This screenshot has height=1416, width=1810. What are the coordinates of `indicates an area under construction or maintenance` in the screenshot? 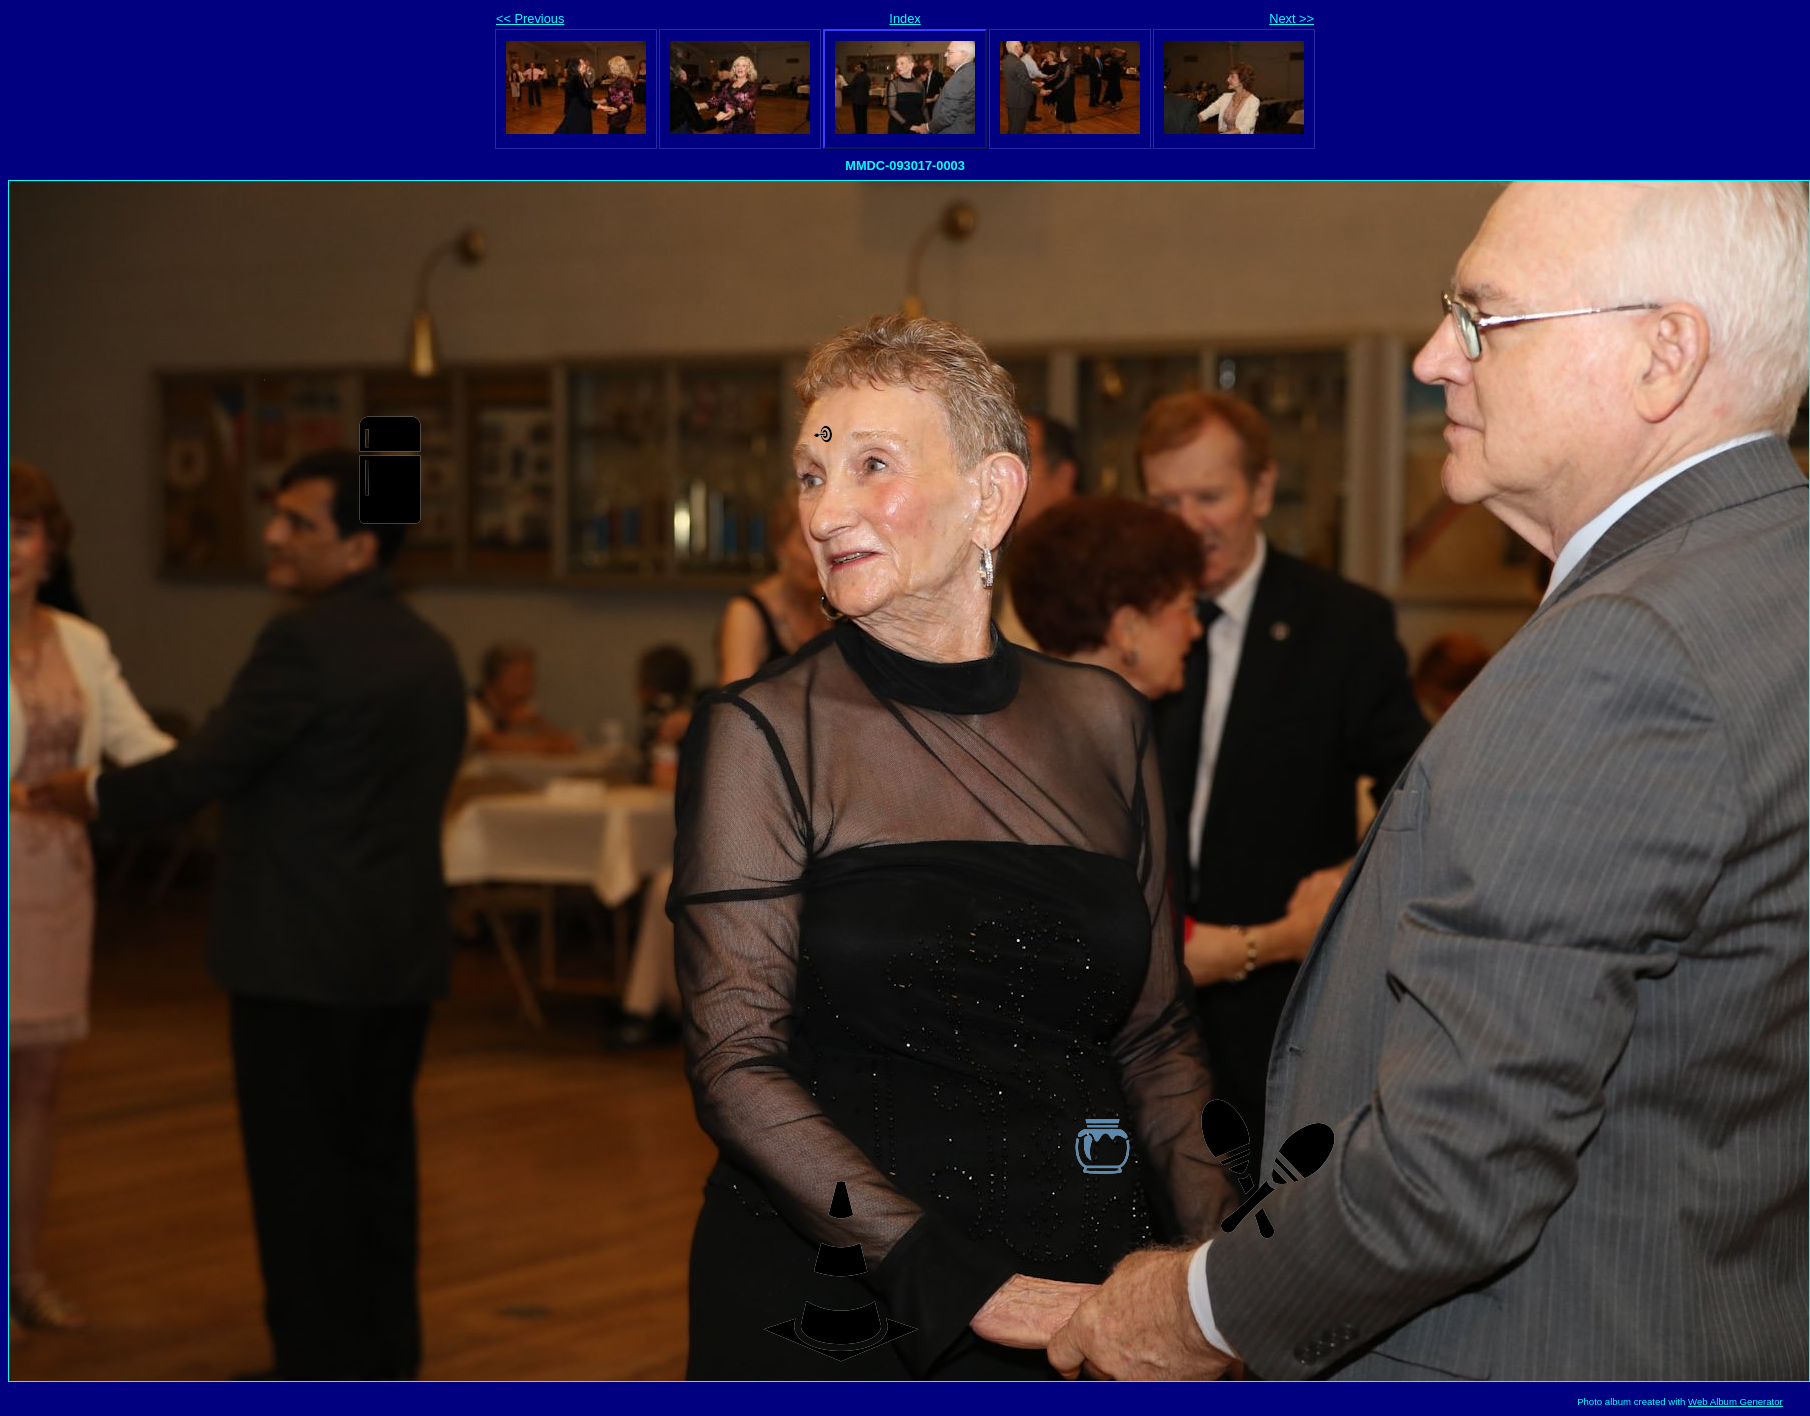 It's located at (841, 1271).